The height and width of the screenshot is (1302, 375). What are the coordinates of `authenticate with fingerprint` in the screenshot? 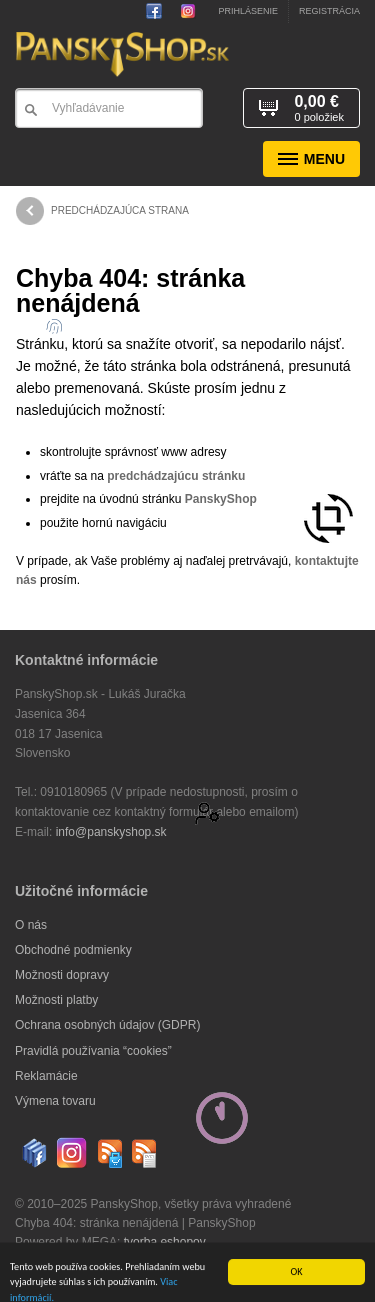 It's located at (54, 326).